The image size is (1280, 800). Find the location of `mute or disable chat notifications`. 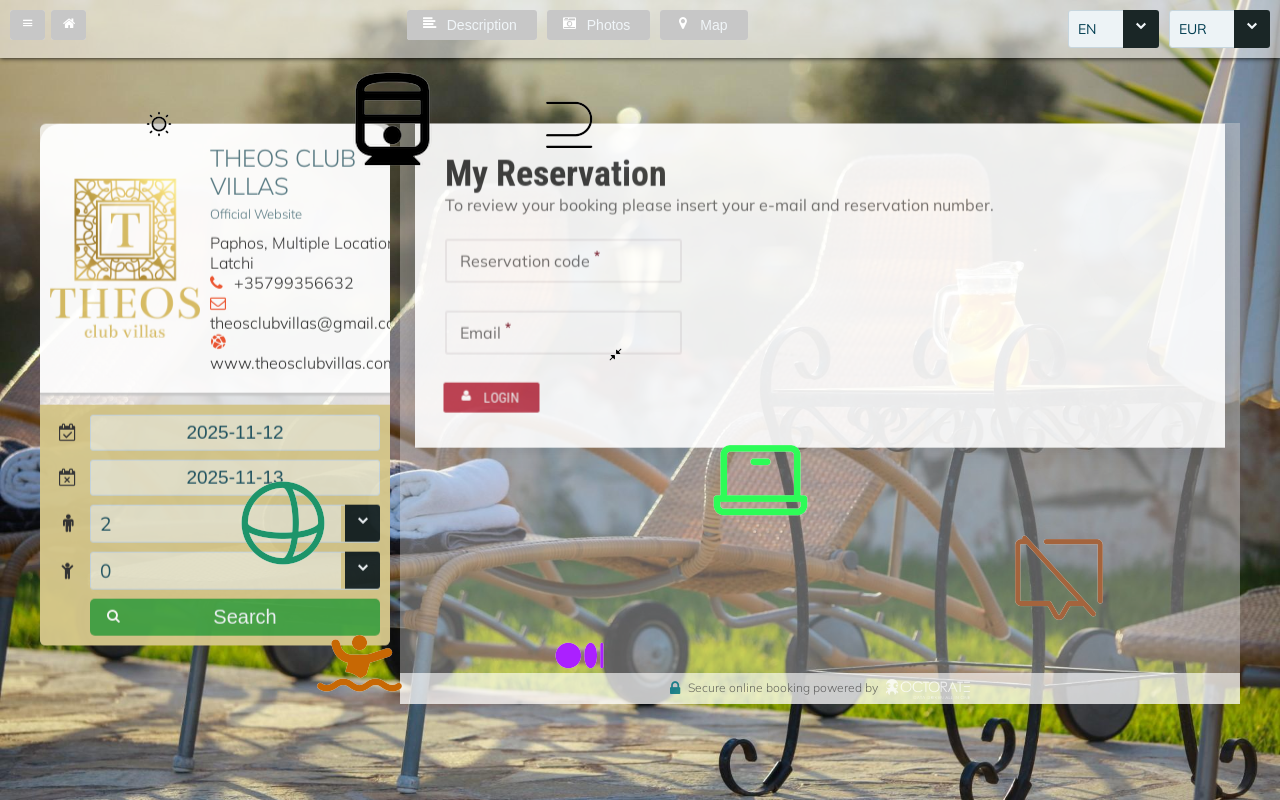

mute or disable chat notifications is located at coordinates (1059, 576).